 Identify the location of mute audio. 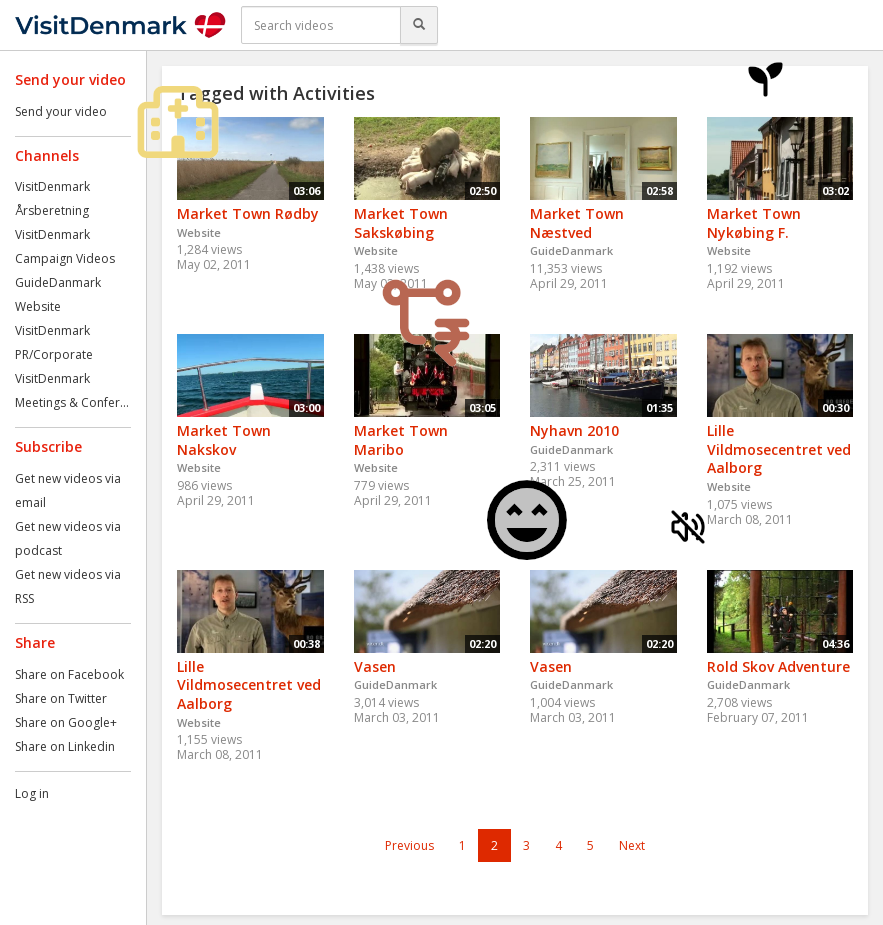
(688, 527).